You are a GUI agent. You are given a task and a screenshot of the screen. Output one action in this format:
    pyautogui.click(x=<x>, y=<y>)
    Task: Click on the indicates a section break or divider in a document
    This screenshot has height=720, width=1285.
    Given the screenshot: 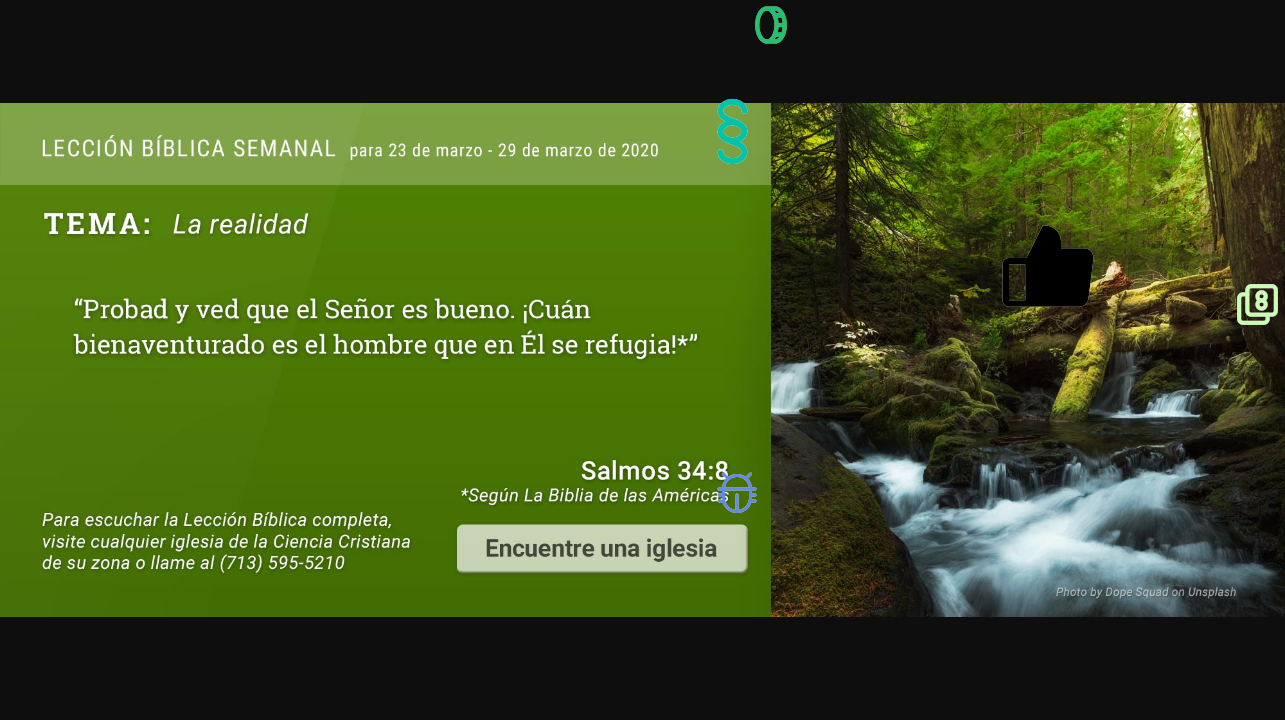 What is the action you would take?
    pyautogui.click(x=732, y=131)
    